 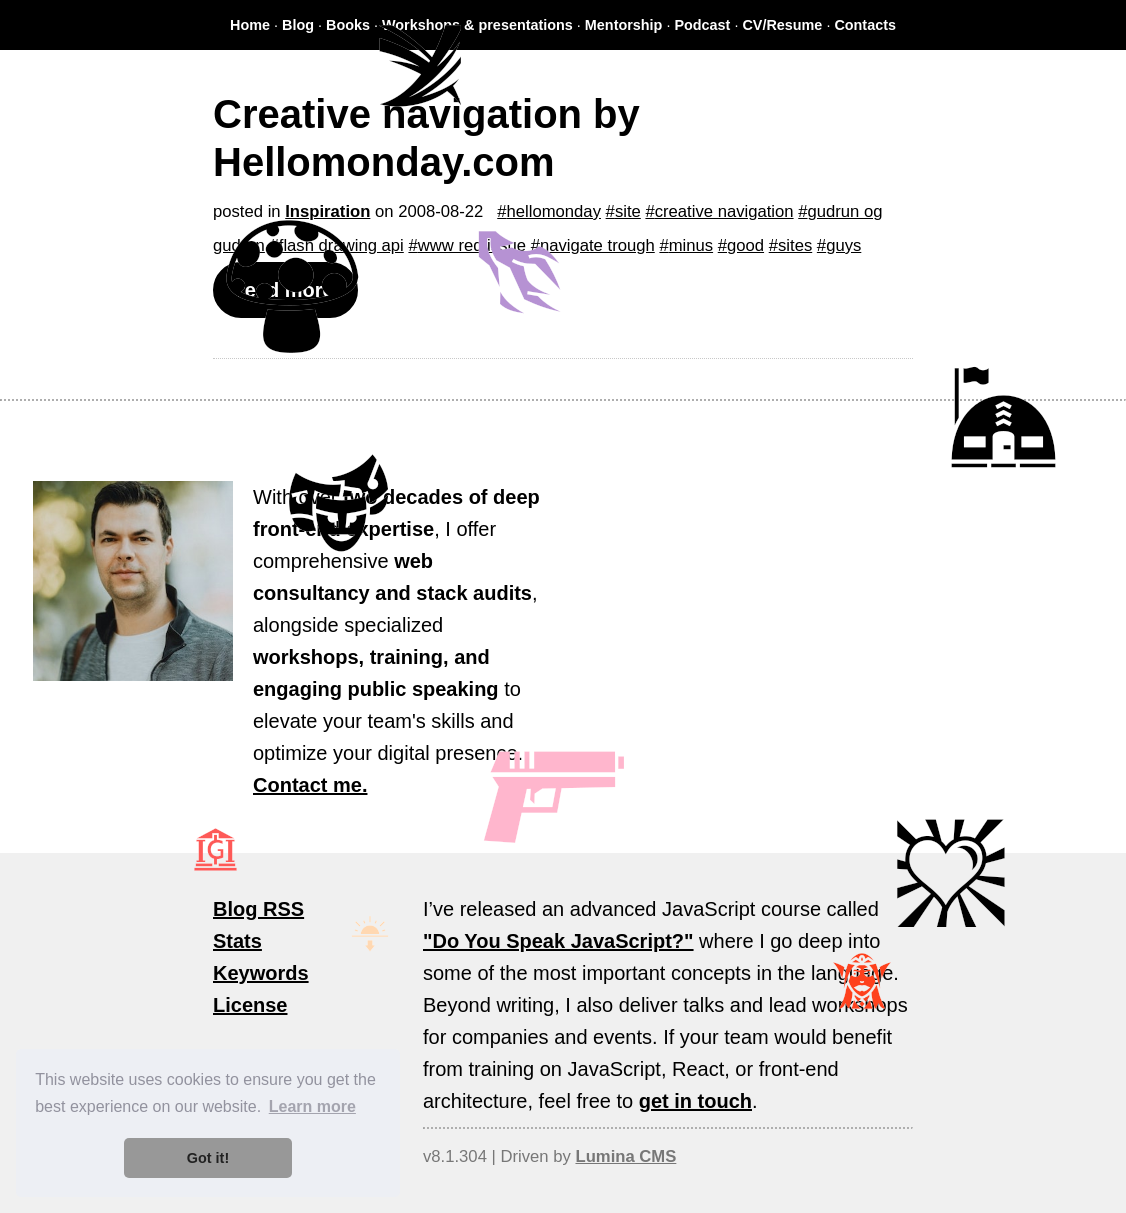 I want to click on select female elf character, so click(x=862, y=981).